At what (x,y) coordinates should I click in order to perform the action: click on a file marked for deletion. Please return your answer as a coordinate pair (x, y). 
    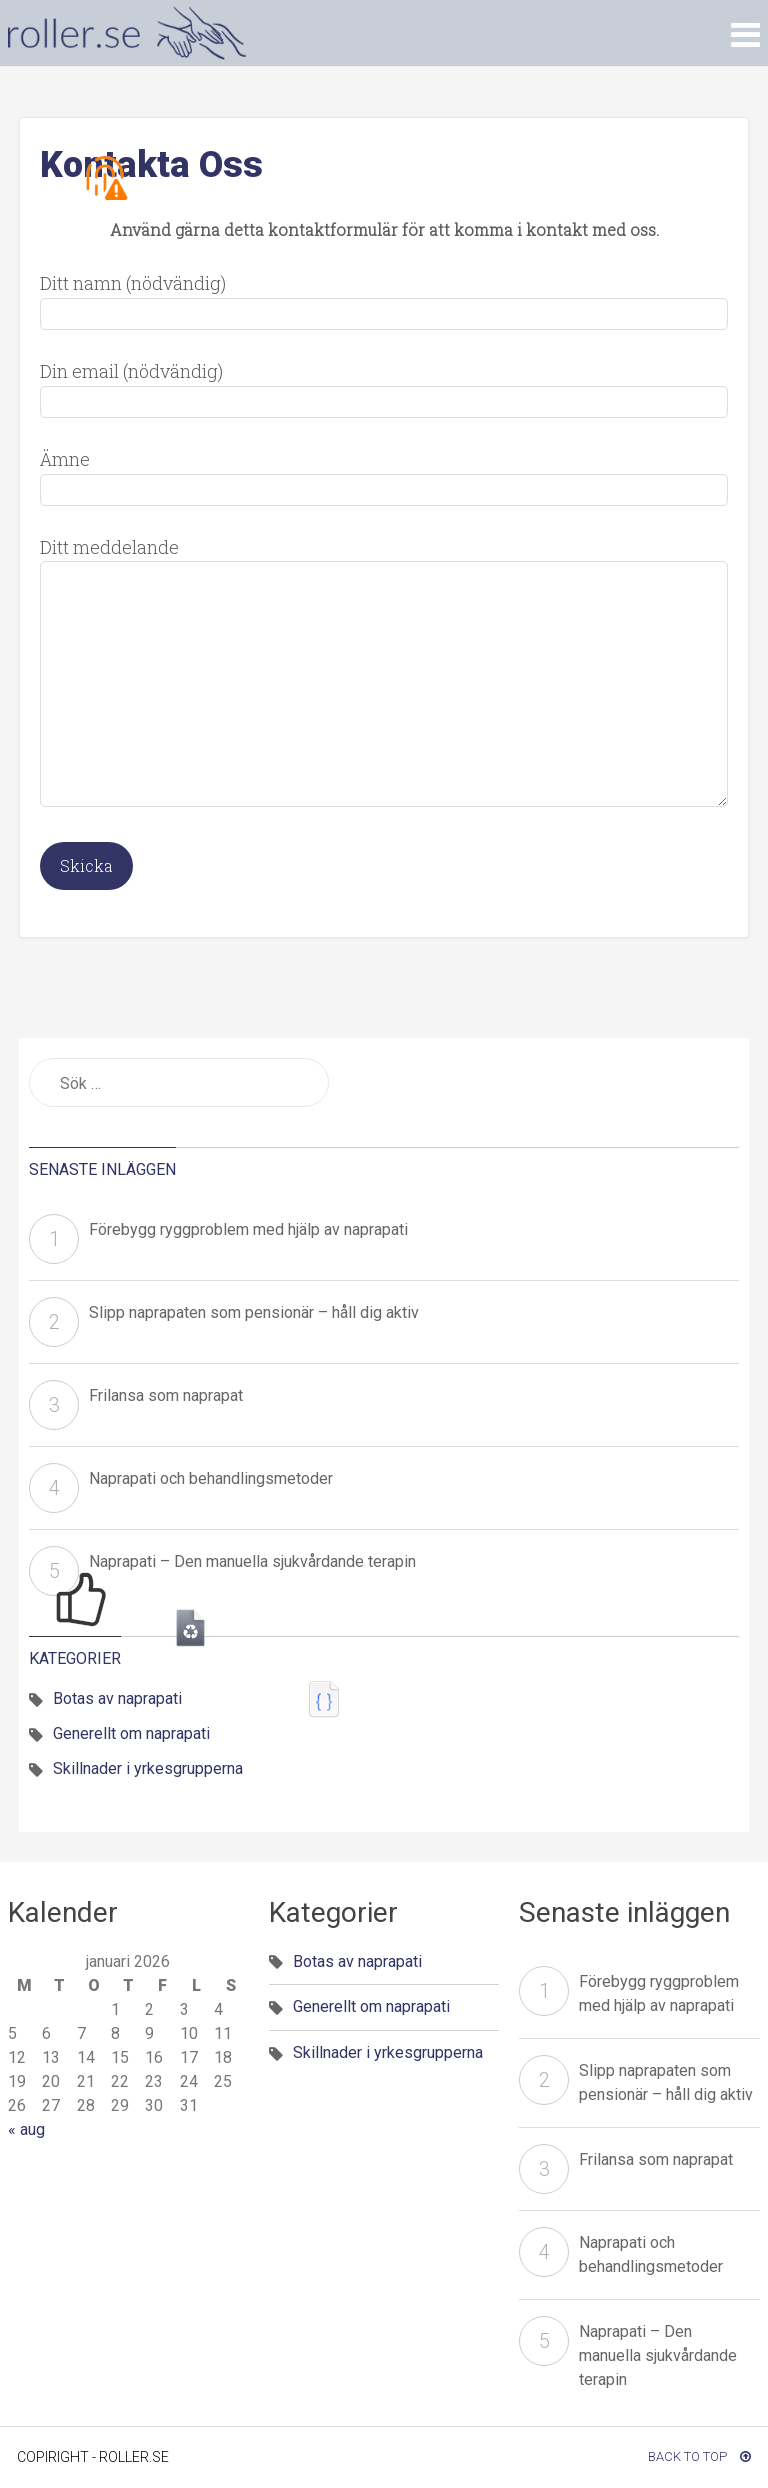
    Looking at the image, I should click on (190, 1628).